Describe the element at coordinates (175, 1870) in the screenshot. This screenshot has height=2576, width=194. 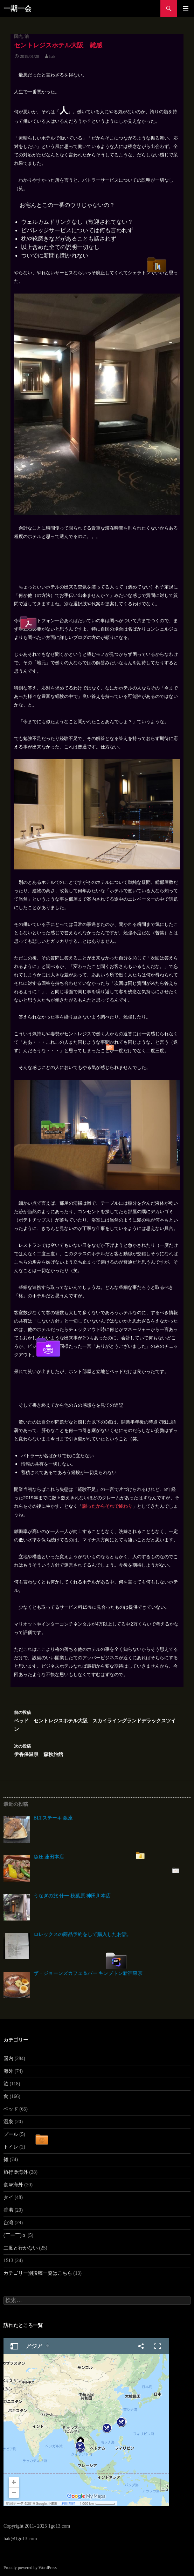
I see `folder containing LibreOffice Math formula files` at that location.